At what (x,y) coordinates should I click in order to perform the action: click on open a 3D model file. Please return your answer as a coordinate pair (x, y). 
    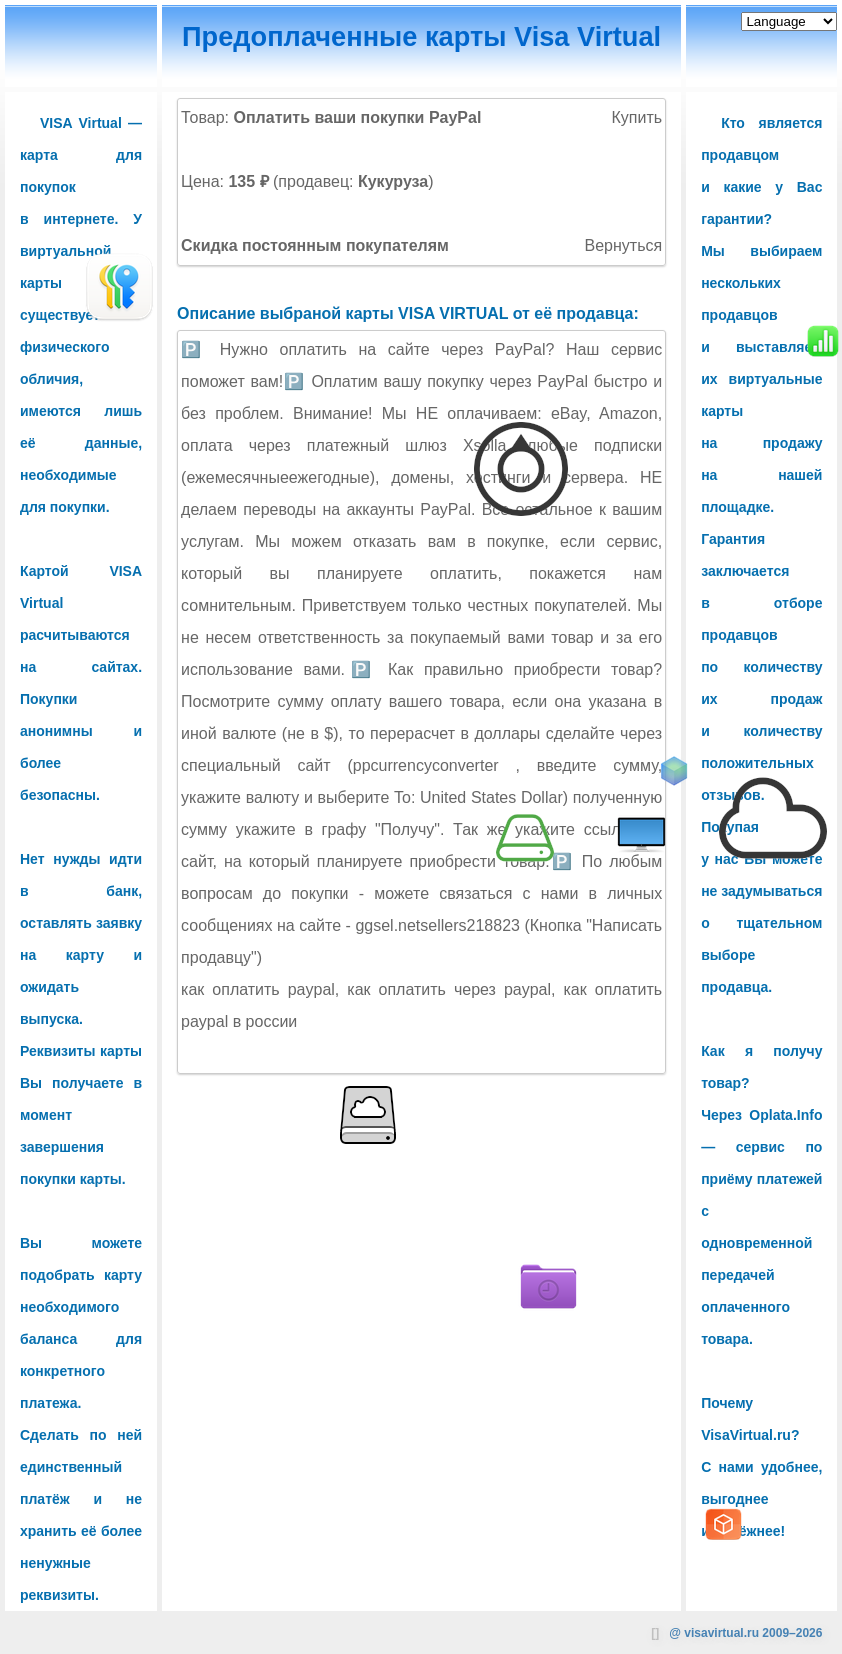
    Looking at the image, I should click on (723, 1523).